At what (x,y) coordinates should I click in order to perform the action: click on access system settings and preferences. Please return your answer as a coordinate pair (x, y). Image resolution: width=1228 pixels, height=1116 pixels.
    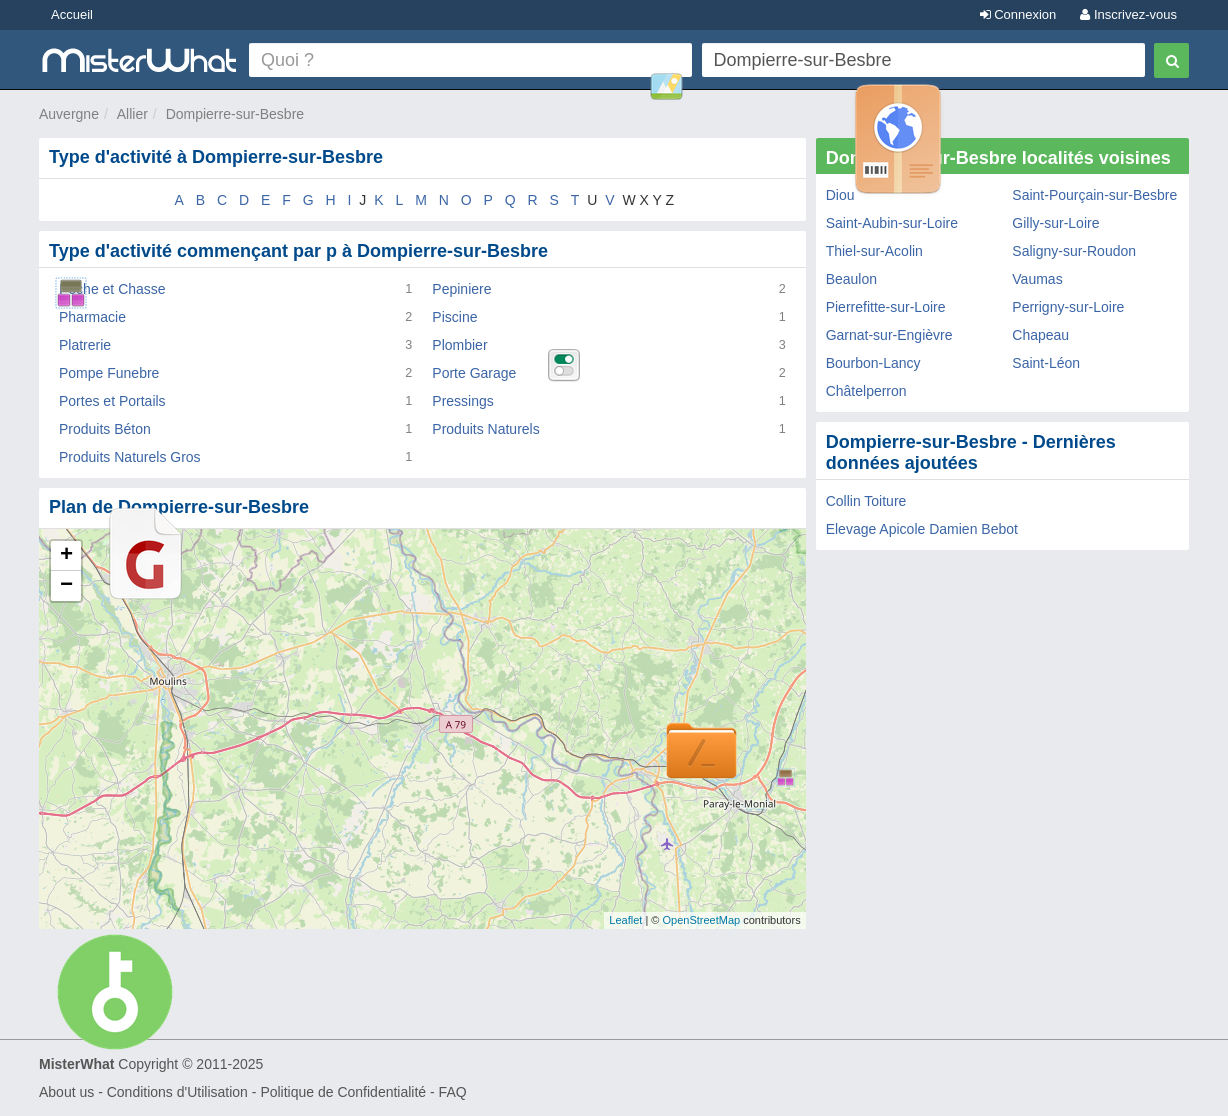
    Looking at the image, I should click on (564, 365).